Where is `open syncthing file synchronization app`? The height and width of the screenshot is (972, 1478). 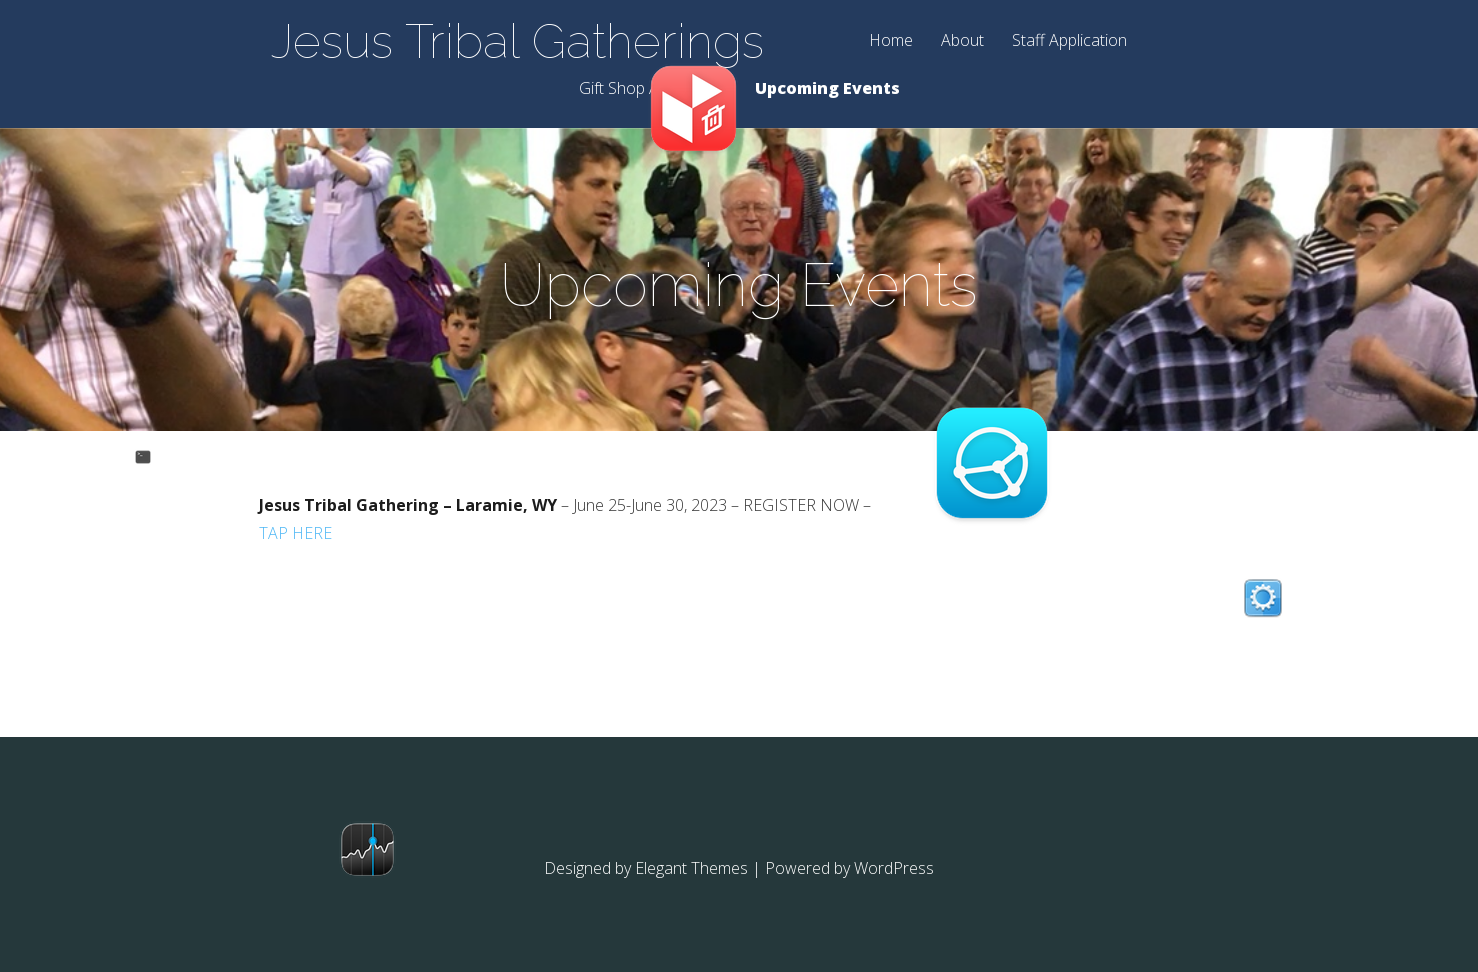
open syncthing file synchronization app is located at coordinates (992, 463).